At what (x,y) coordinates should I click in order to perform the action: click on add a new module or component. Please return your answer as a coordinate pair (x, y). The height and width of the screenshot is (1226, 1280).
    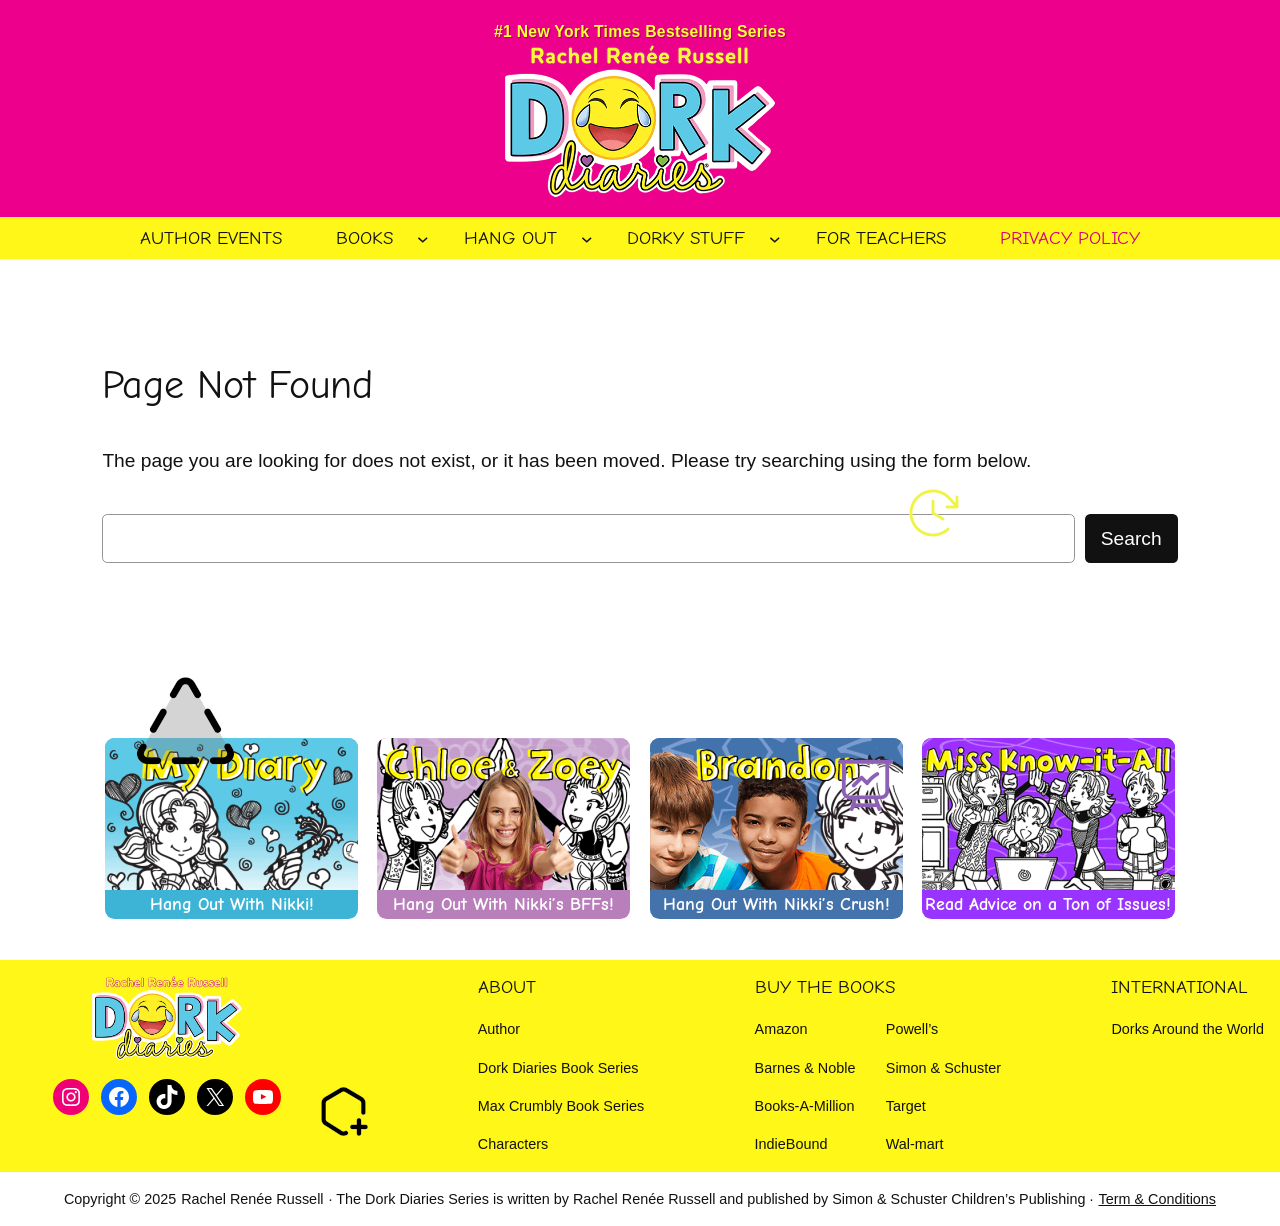
    Looking at the image, I should click on (343, 1111).